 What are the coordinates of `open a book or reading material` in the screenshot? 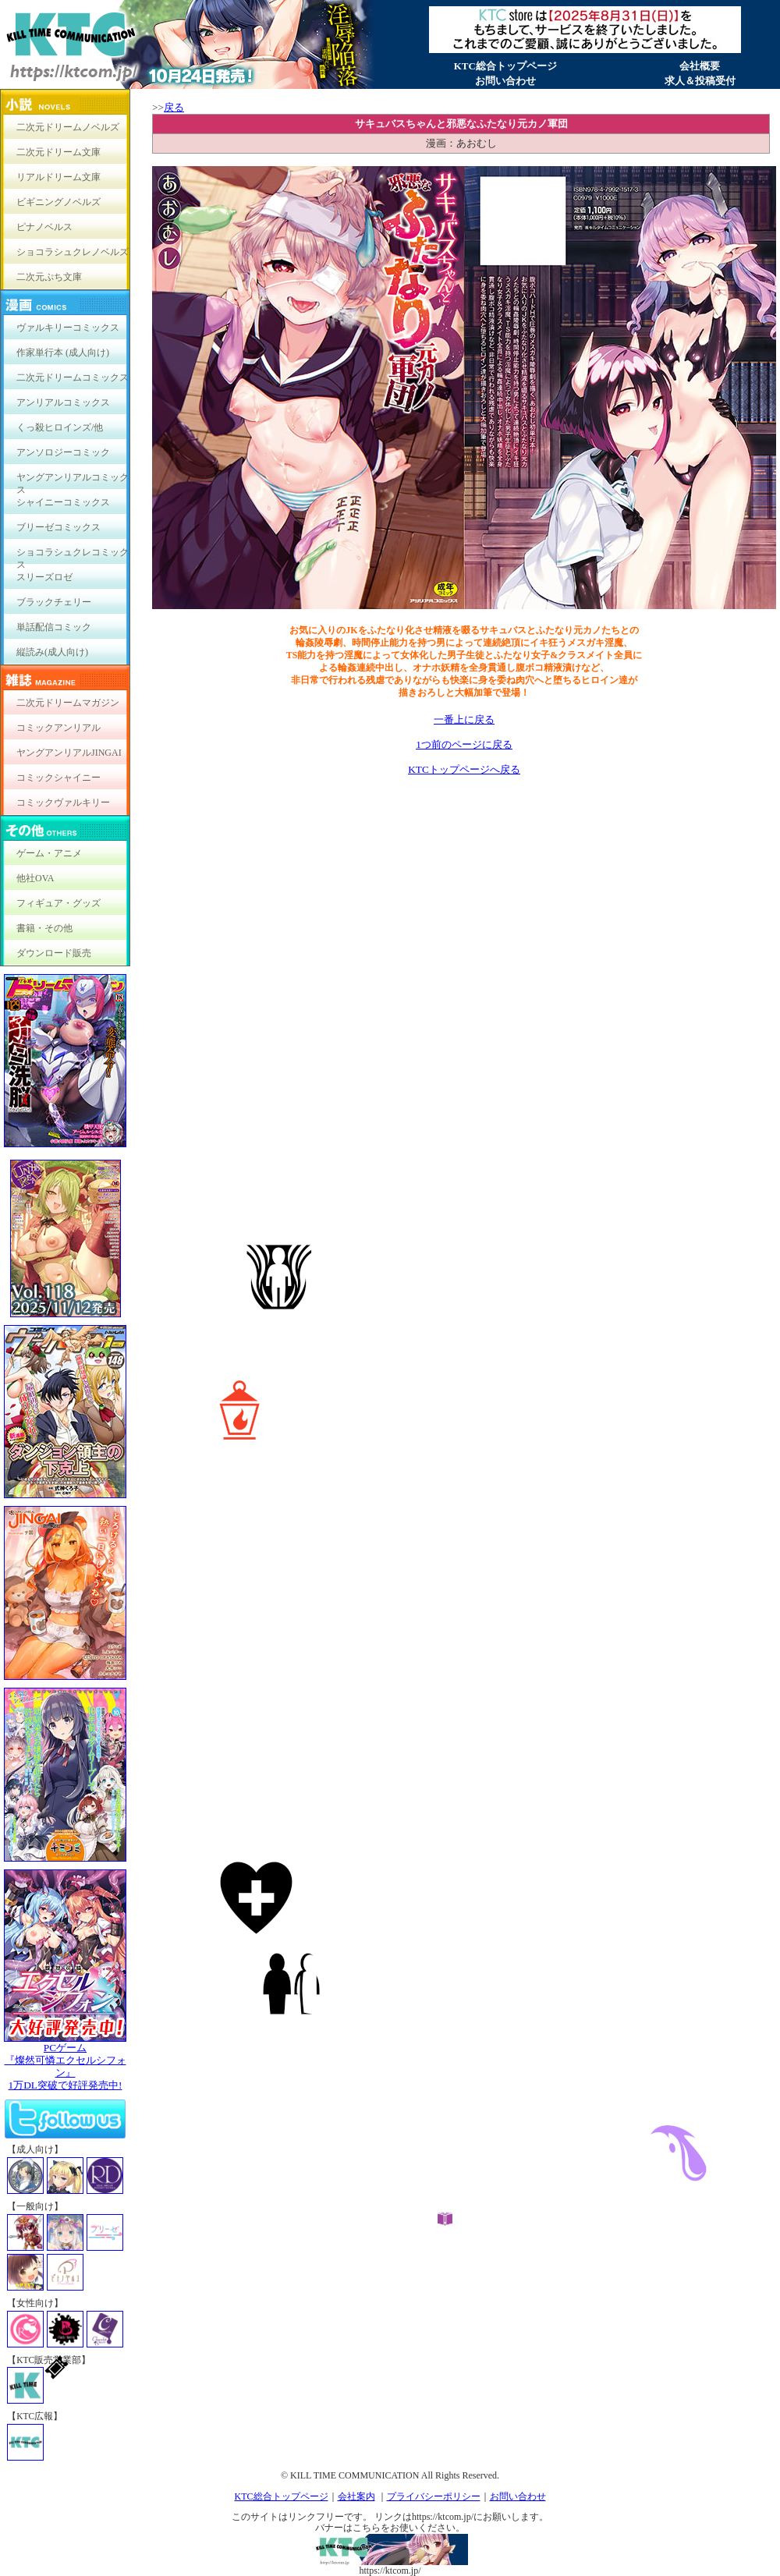 It's located at (445, 2219).